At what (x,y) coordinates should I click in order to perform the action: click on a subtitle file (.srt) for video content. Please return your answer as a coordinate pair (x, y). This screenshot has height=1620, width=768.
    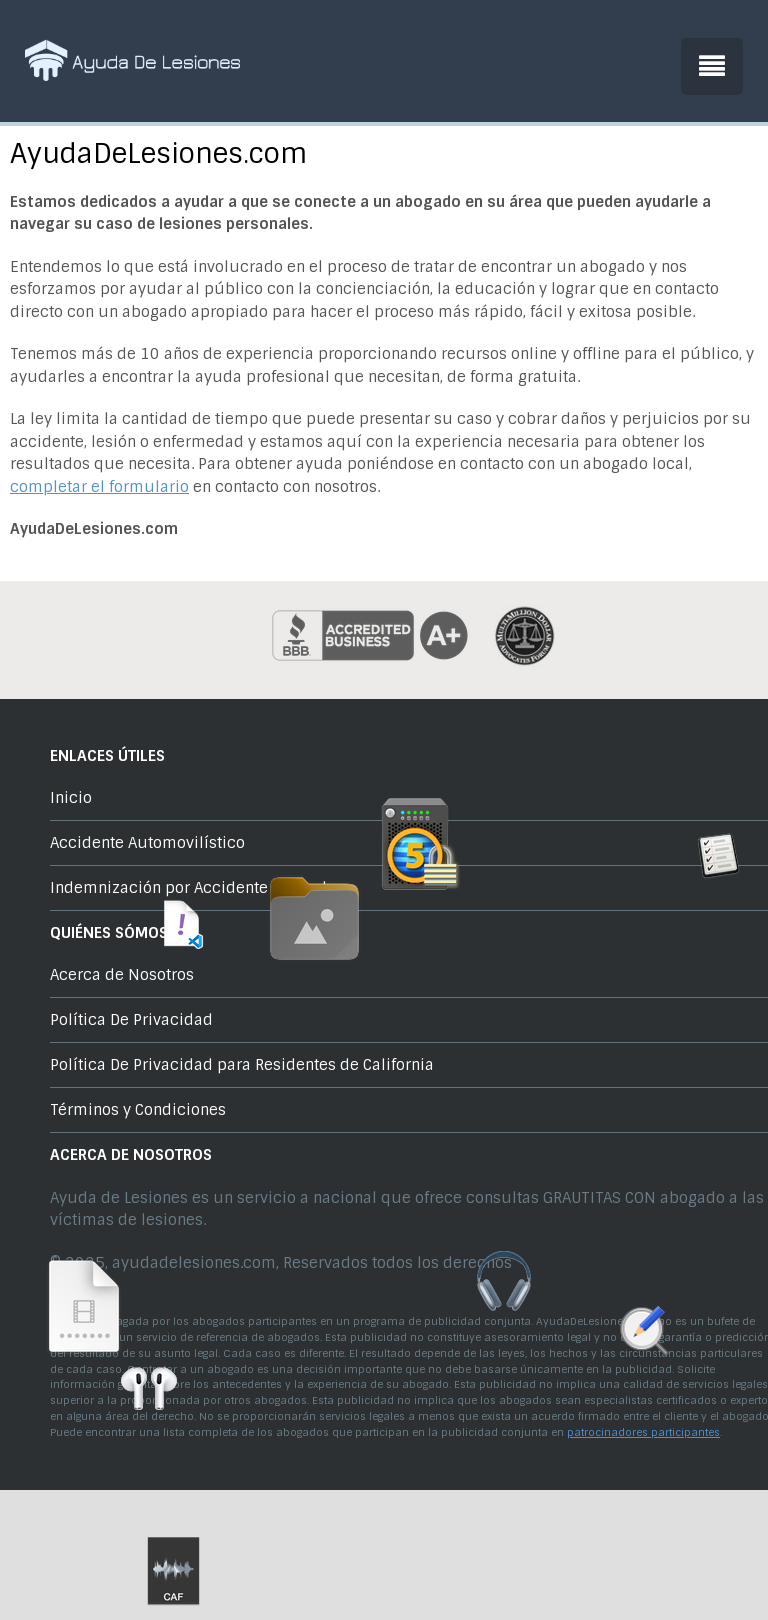
    Looking at the image, I should click on (84, 1308).